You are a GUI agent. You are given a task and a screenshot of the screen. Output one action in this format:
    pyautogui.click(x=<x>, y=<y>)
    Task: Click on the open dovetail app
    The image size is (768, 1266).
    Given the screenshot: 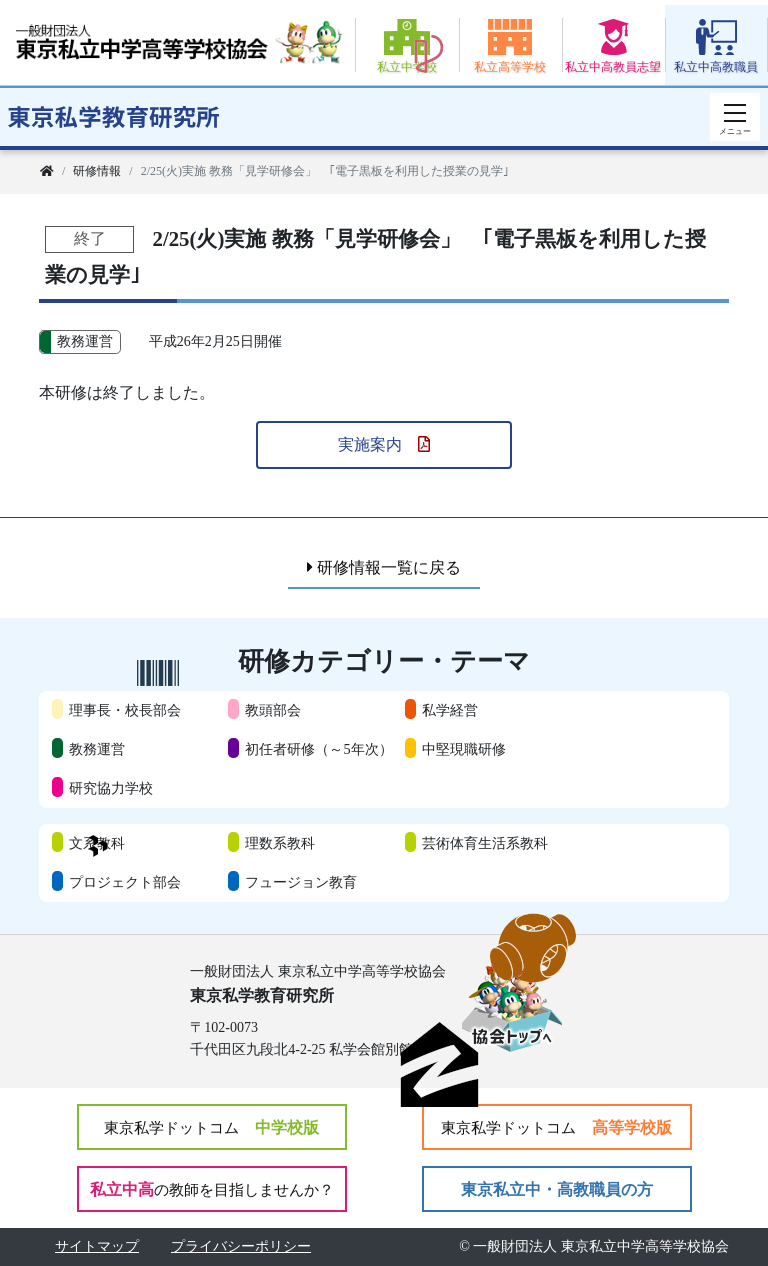 What is the action you would take?
    pyautogui.click(x=98, y=846)
    